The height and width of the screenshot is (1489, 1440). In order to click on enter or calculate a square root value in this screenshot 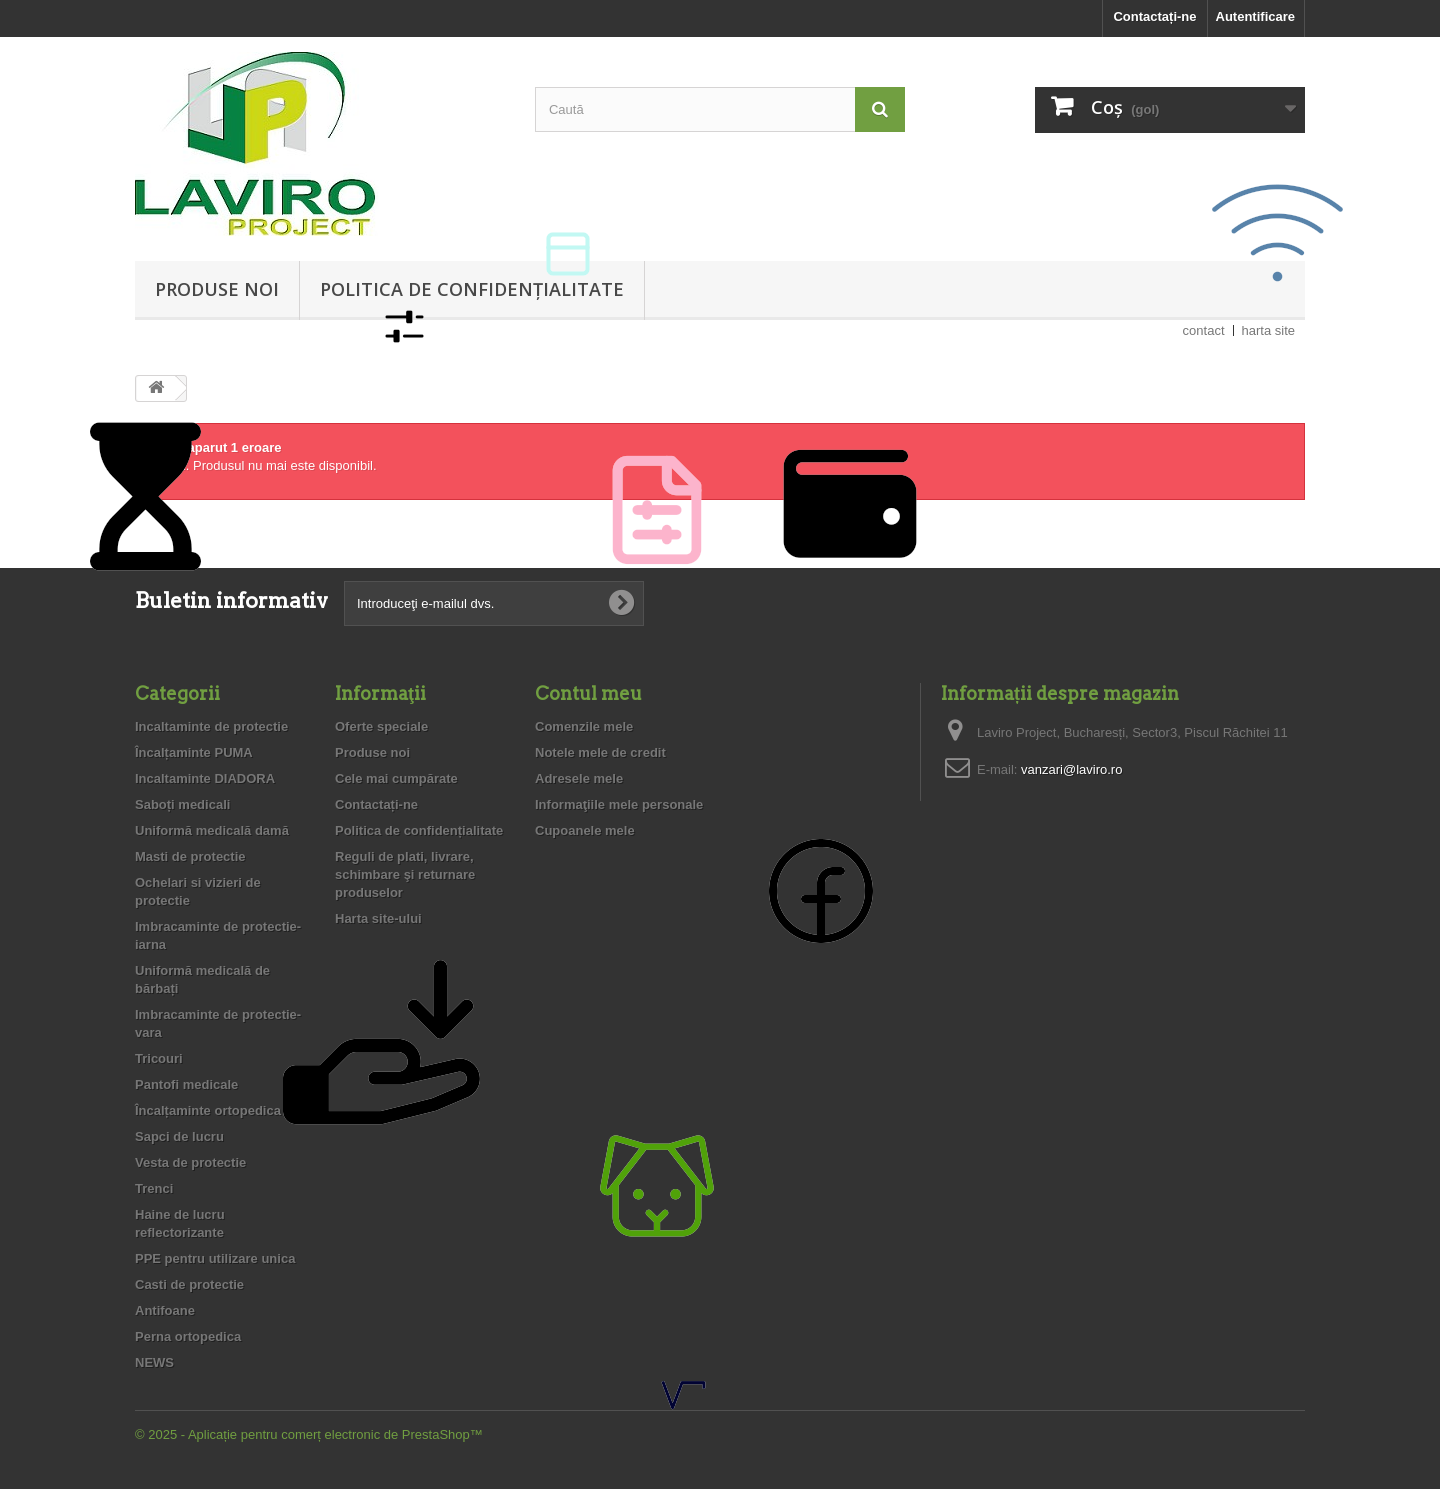, I will do `click(682, 1392)`.